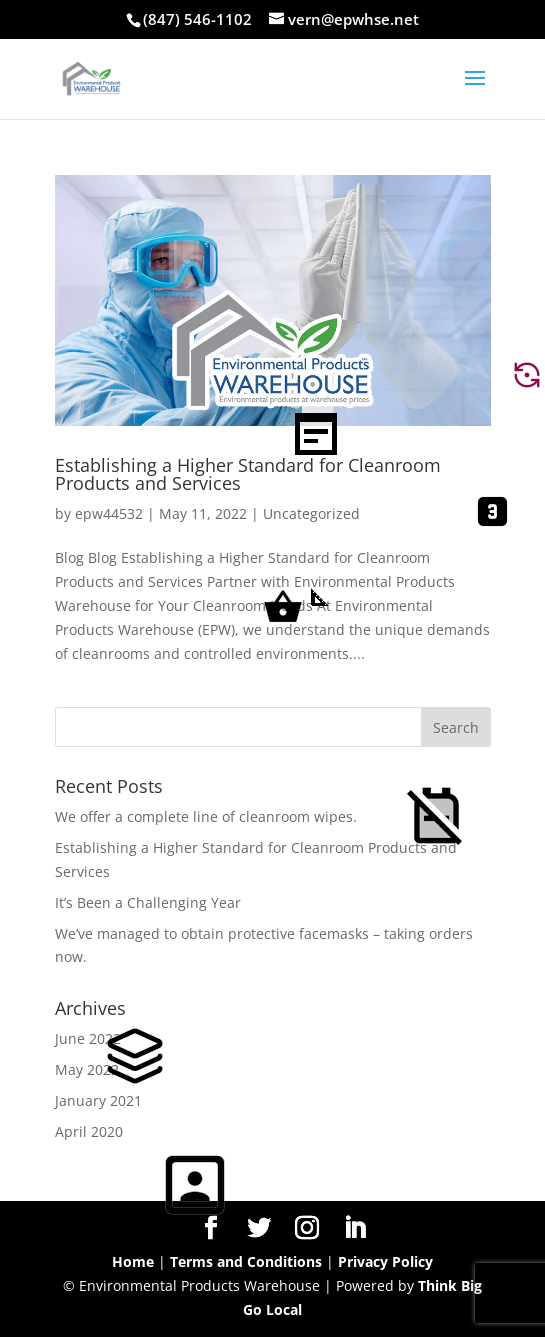  What do you see at coordinates (195, 1185) in the screenshot?
I see `switch to portrait orientation mode` at bounding box center [195, 1185].